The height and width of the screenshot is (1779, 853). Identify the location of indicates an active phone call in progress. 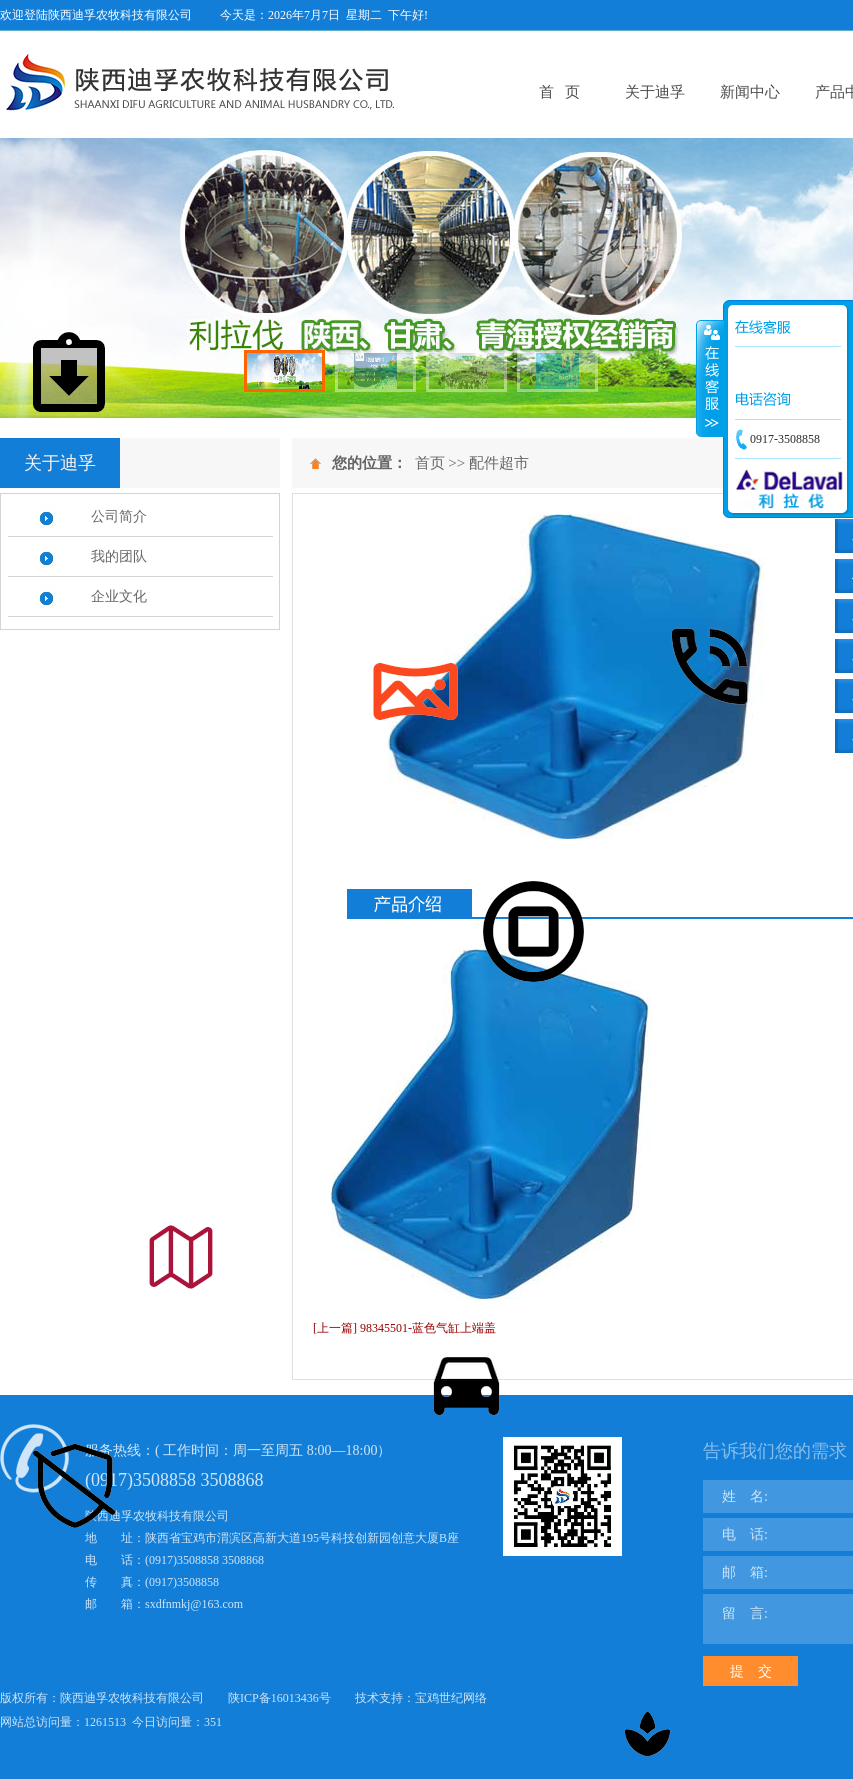
(709, 666).